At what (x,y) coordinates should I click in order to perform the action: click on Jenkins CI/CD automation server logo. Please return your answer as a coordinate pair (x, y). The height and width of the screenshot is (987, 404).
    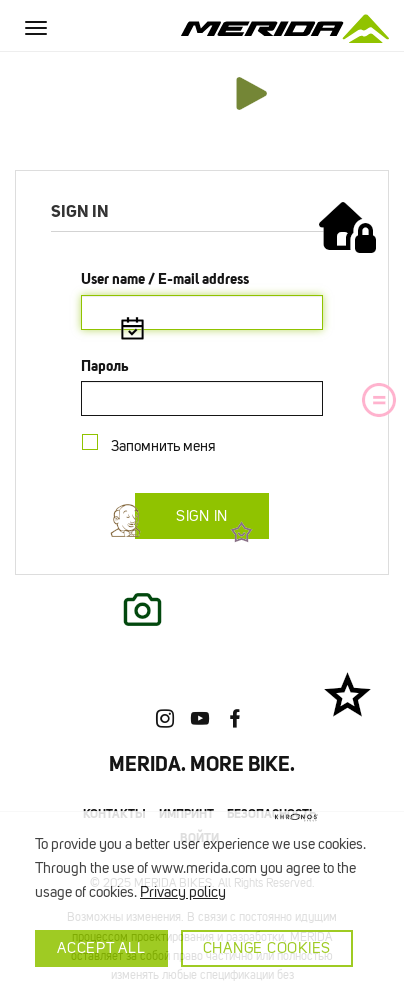
    Looking at the image, I should click on (125, 520).